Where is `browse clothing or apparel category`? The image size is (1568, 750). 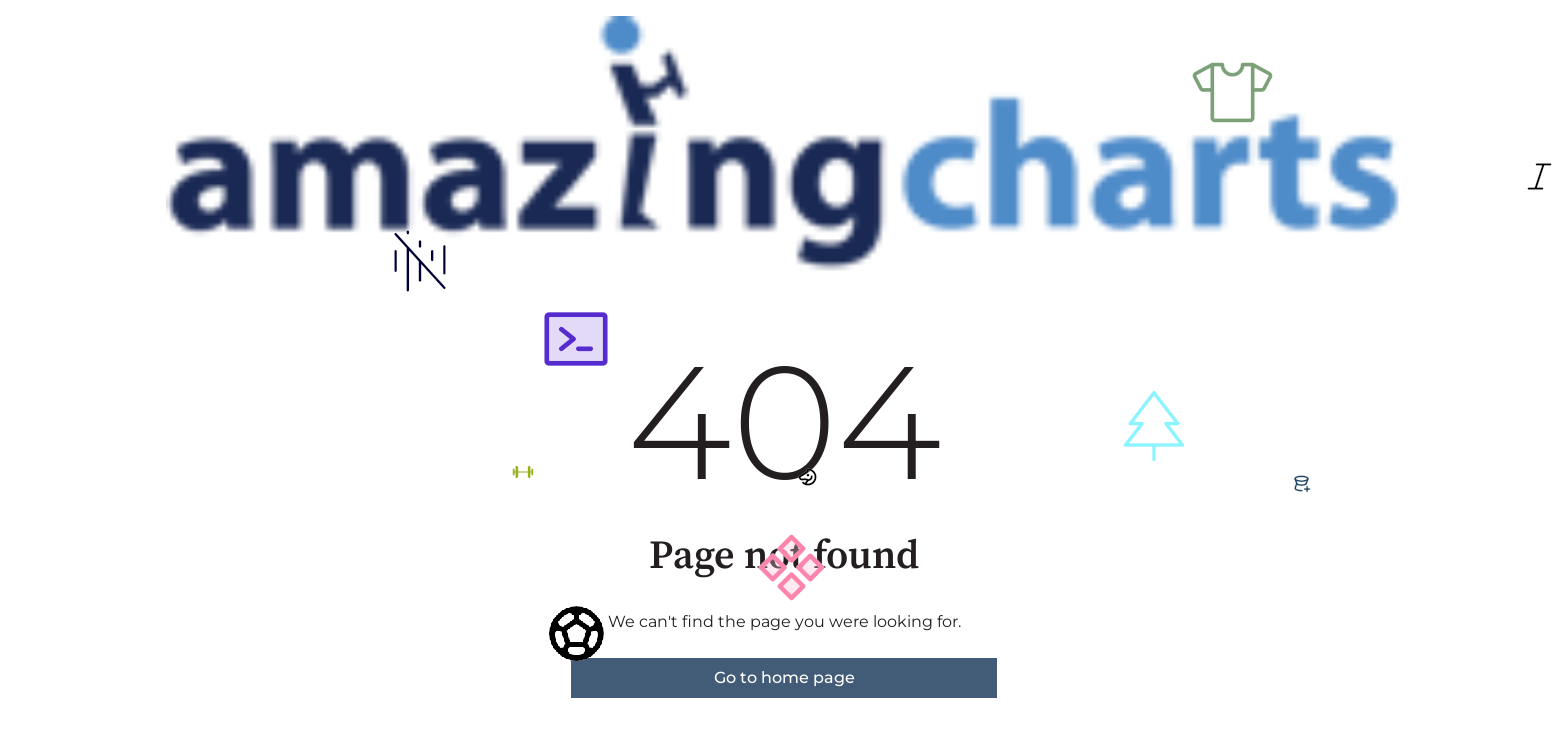 browse clothing or apparel category is located at coordinates (1232, 92).